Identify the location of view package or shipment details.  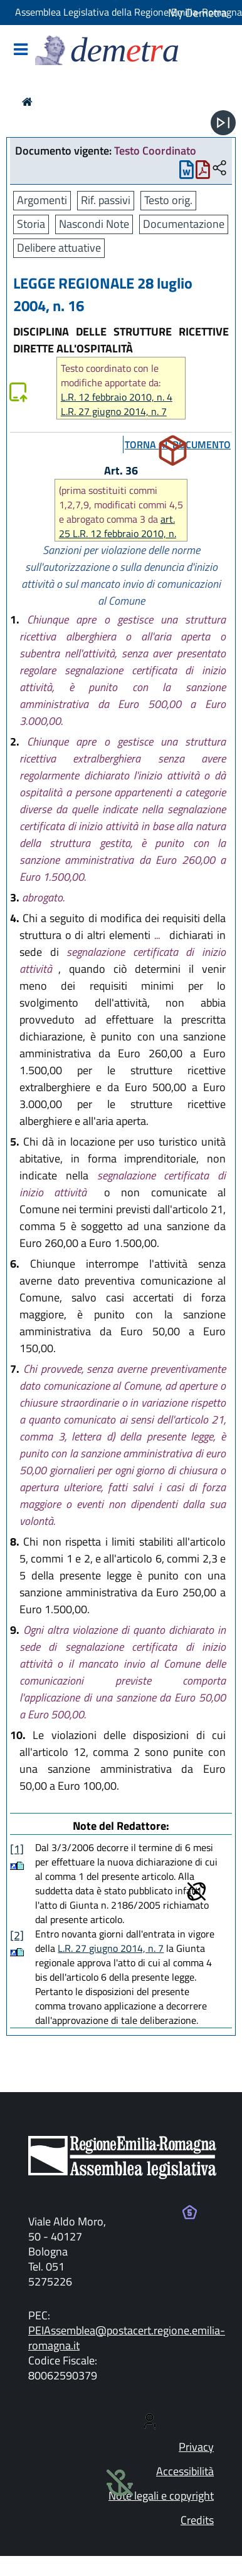
(172, 450).